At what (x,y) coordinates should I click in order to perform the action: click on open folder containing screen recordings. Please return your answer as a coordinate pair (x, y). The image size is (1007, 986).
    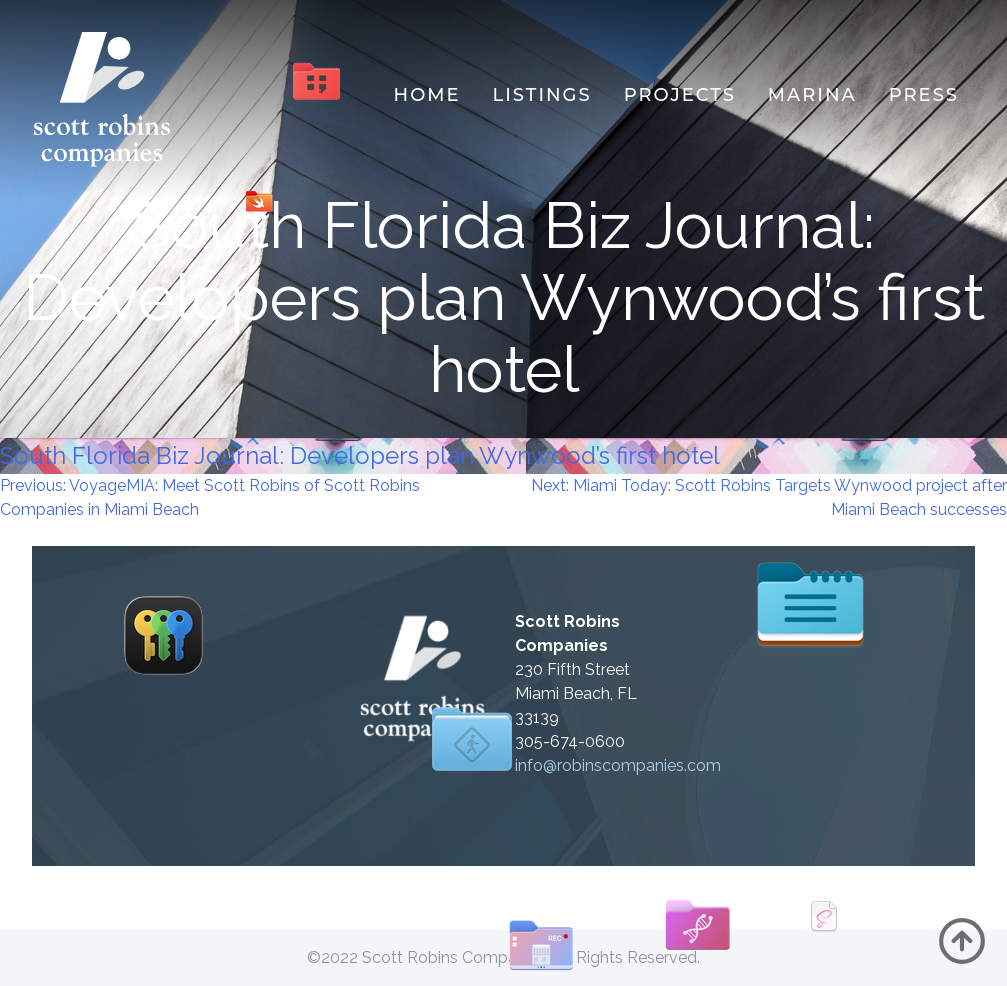
    Looking at the image, I should click on (541, 947).